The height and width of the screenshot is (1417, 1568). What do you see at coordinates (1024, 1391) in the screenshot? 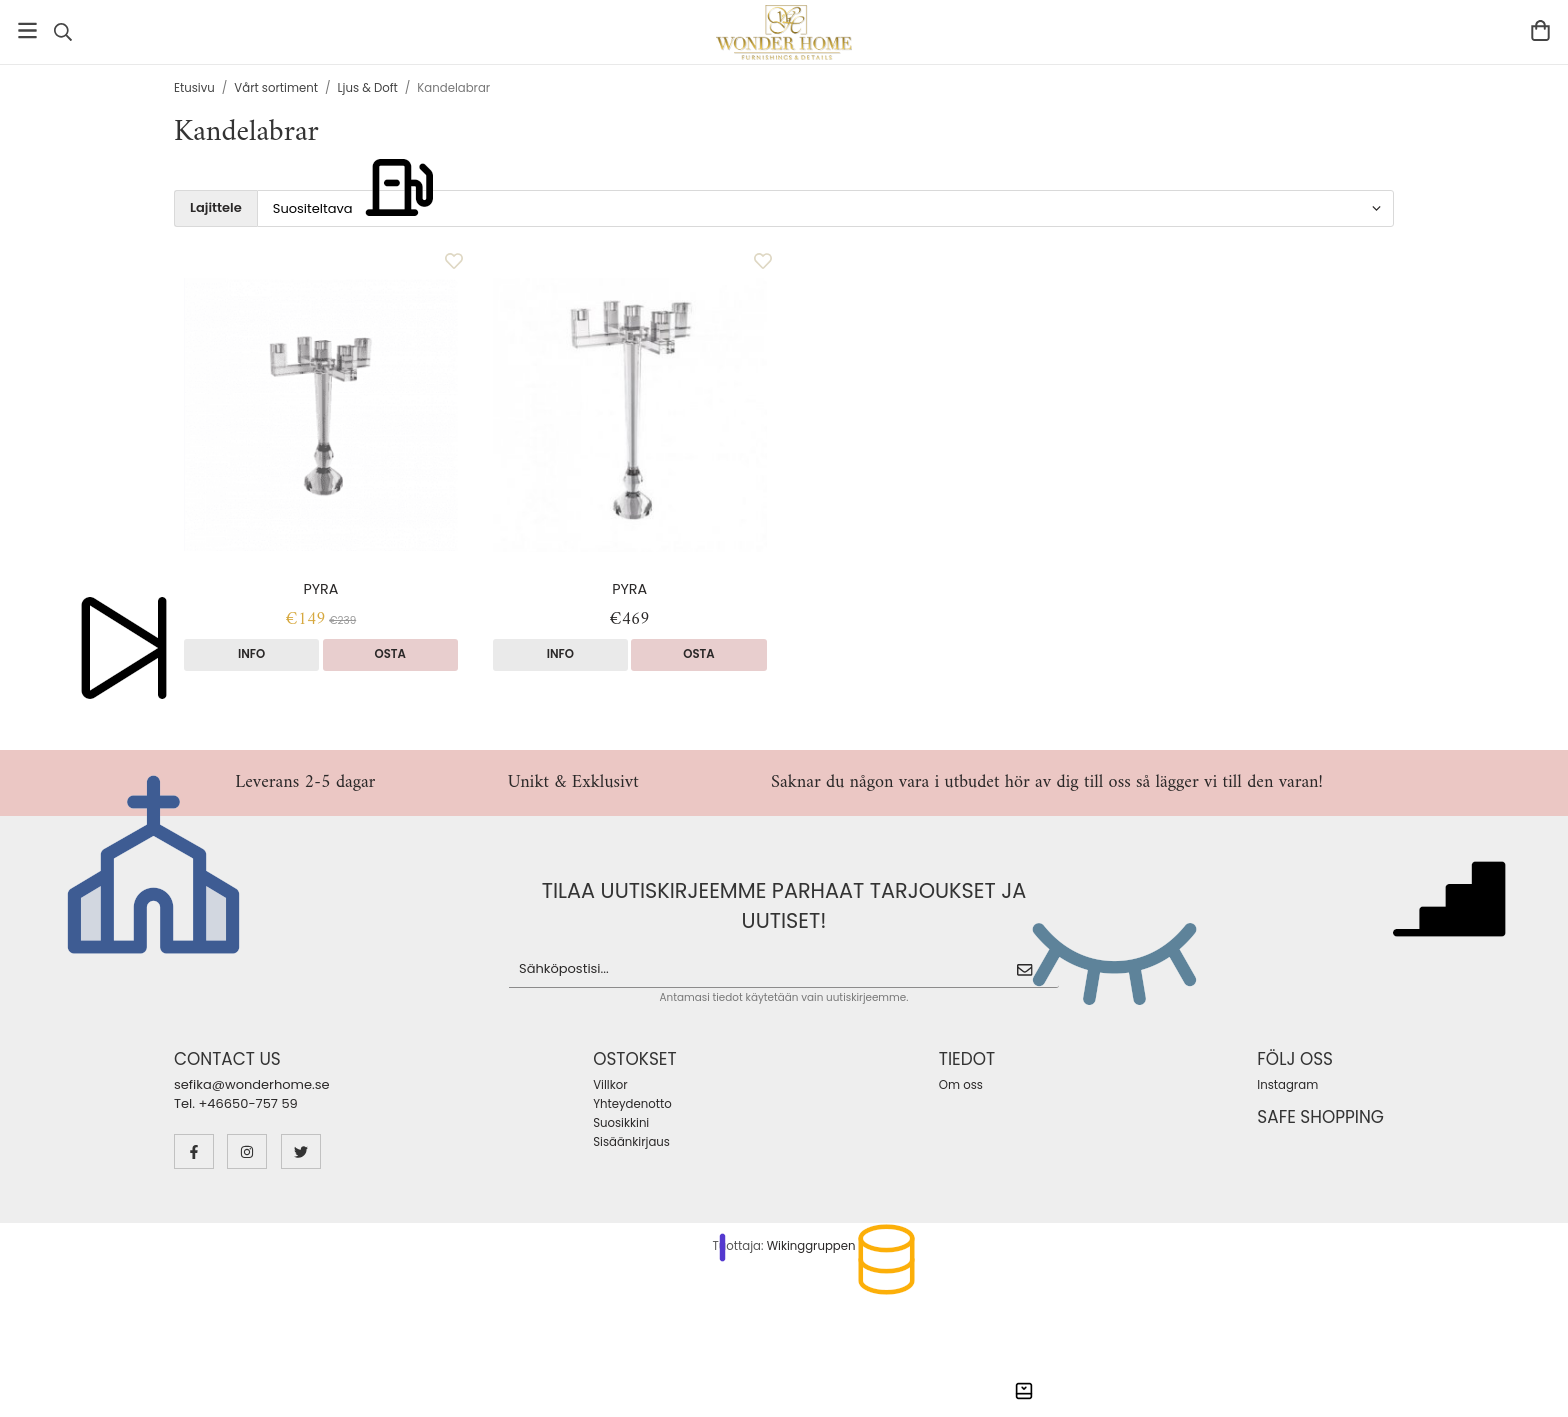
I see `collapse the bottom panel or toolbar` at bounding box center [1024, 1391].